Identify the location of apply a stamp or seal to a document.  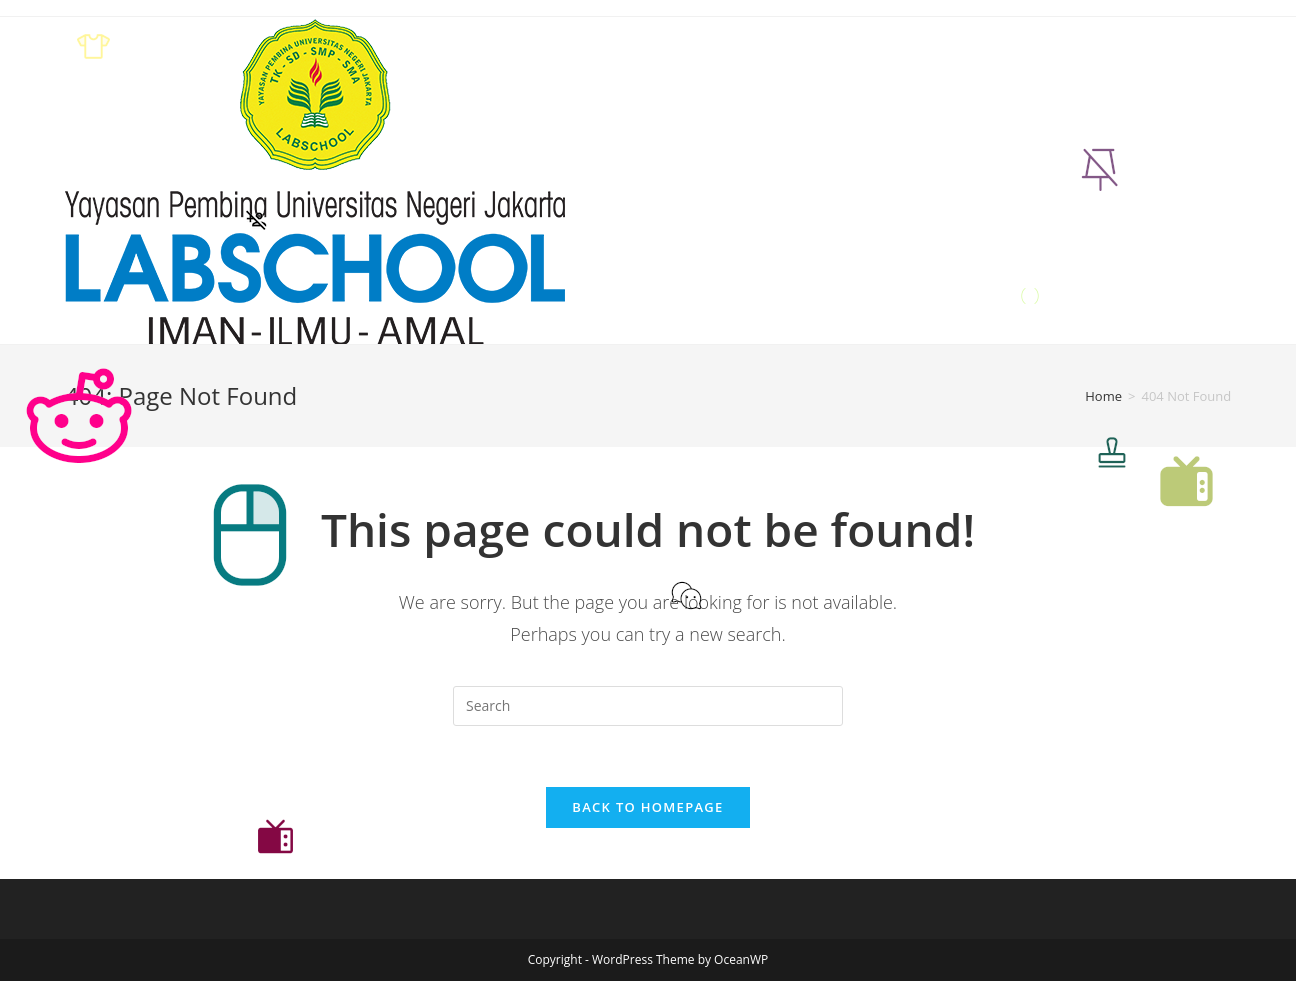
(1112, 453).